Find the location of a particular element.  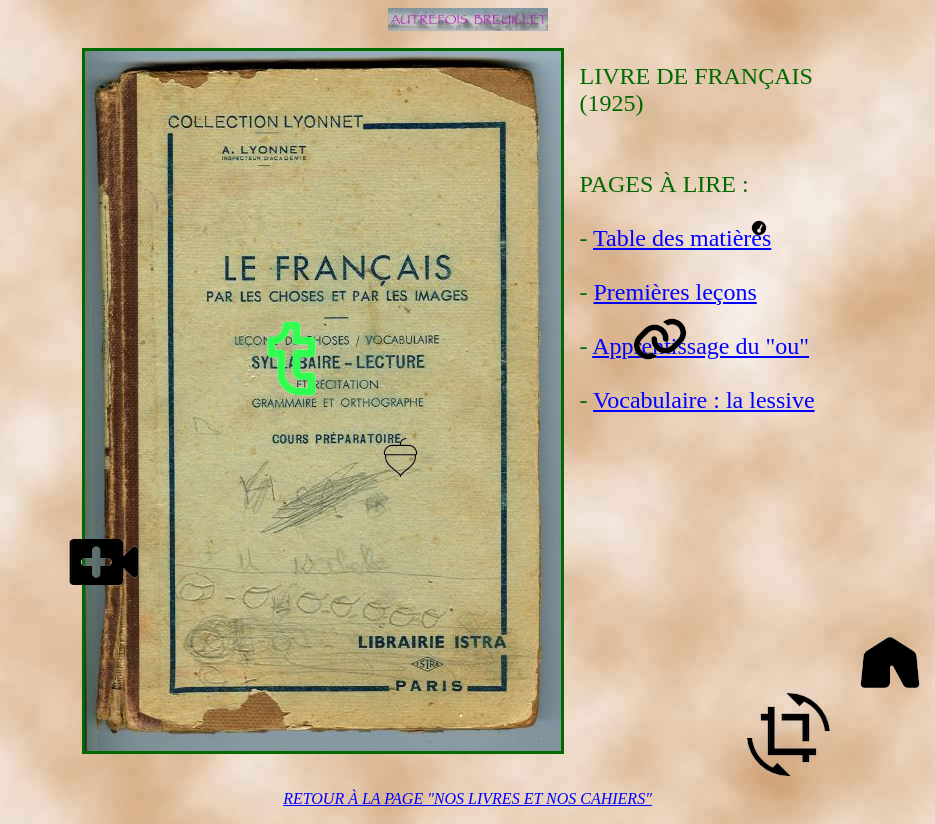

nature or outdoors category indicator is located at coordinates (400, 457).